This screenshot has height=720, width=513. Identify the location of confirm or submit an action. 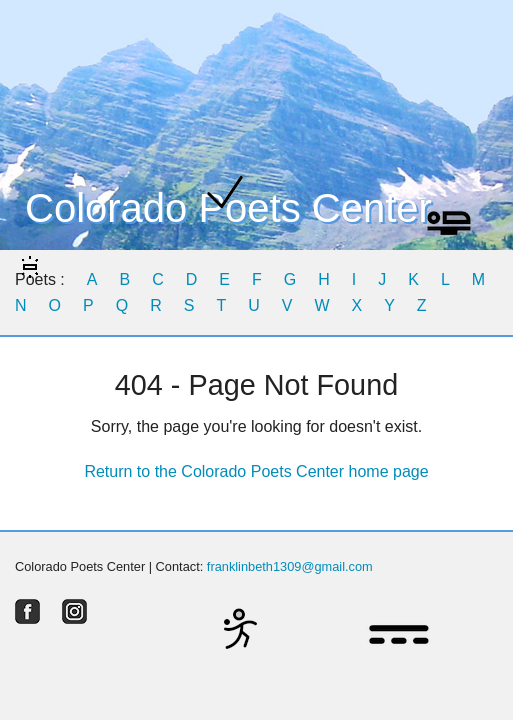
(225, 192).